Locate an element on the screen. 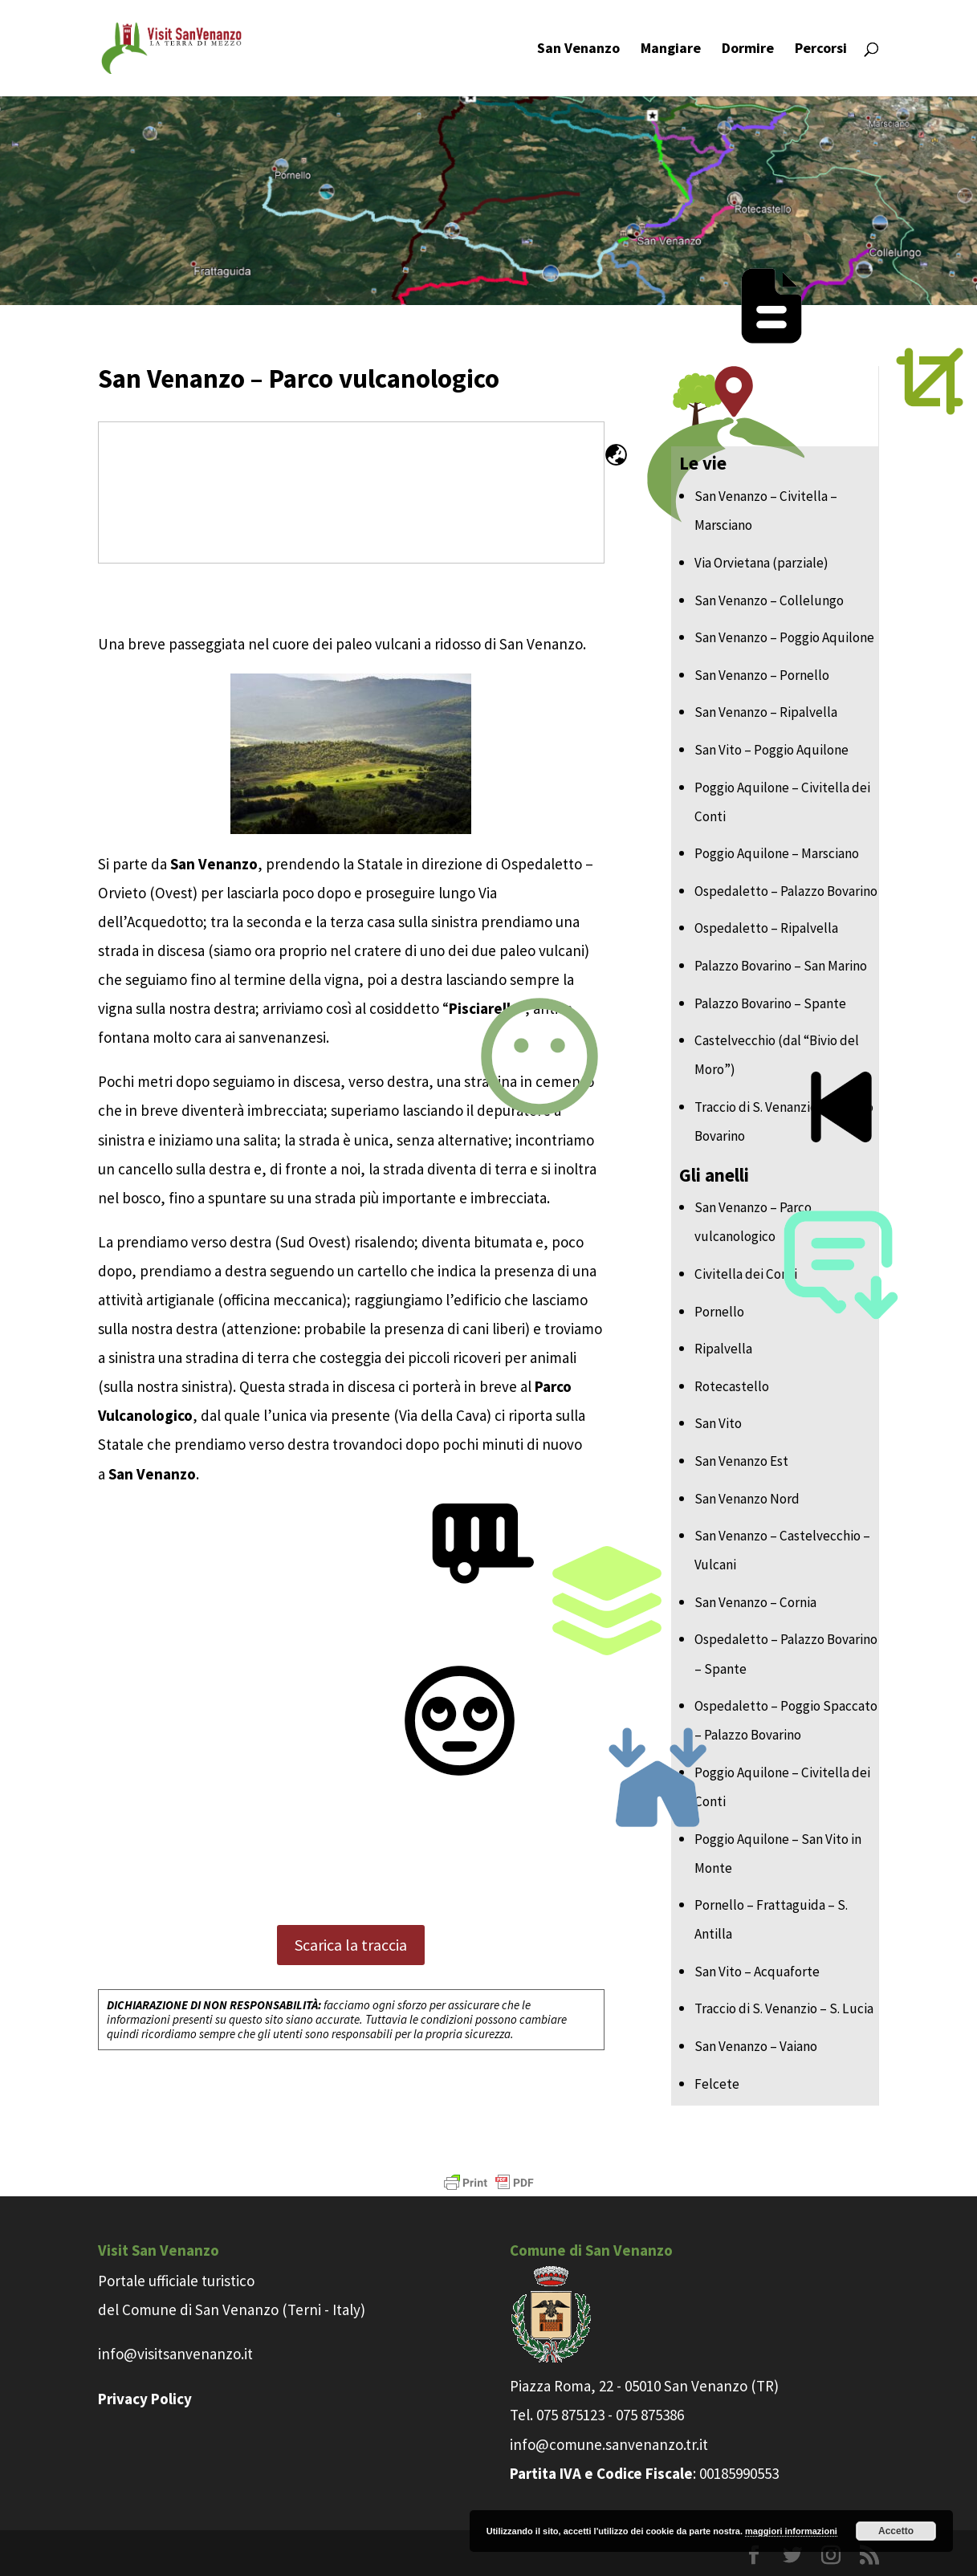 This screenshot has height=2576, width=977. indicates a neutral or indifferent reaction is located at coordinates (539, 1056).